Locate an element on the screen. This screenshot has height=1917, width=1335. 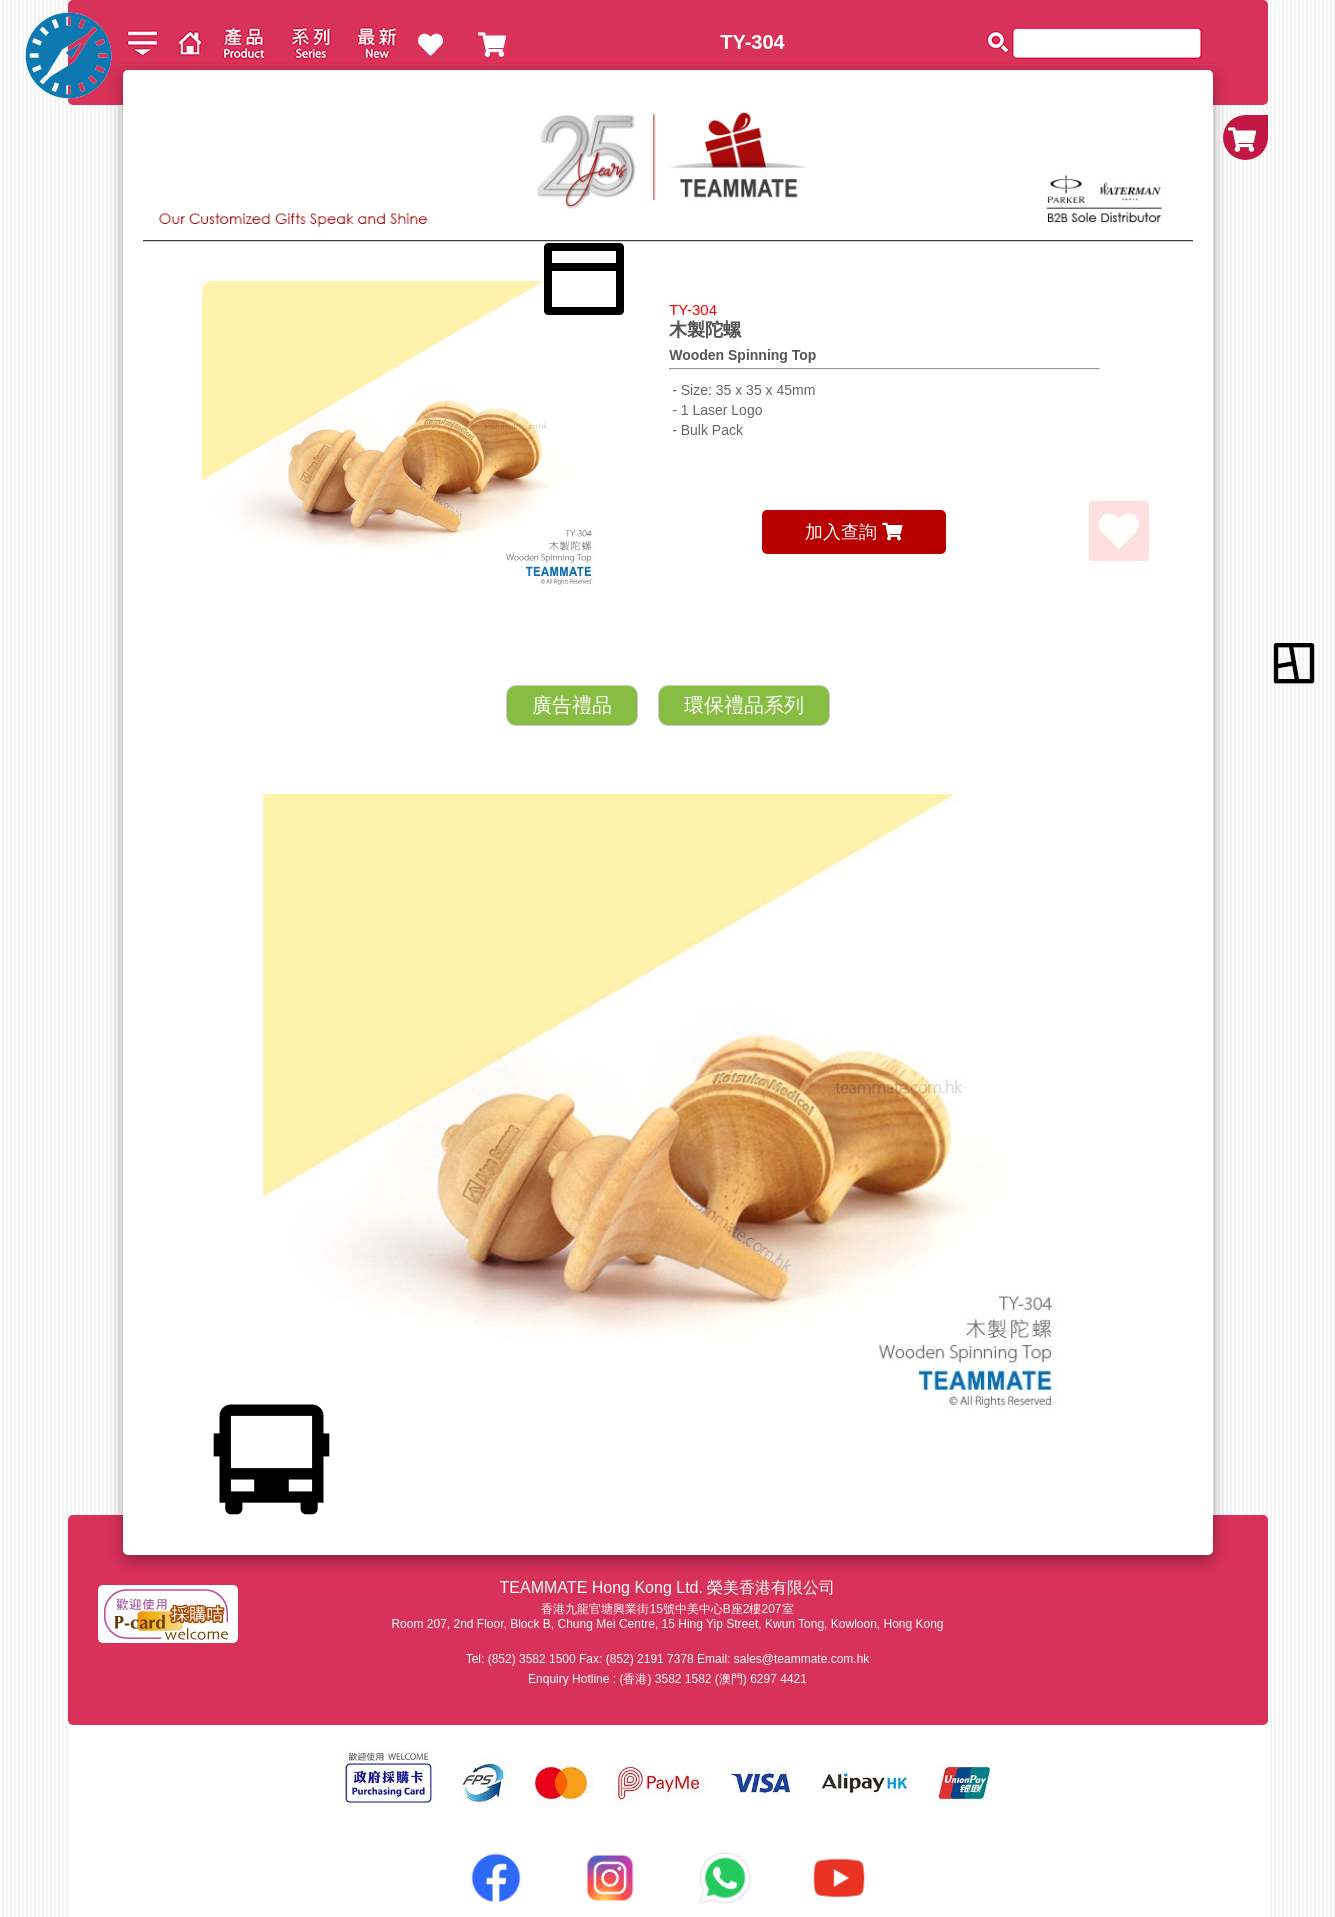
view public transit options is located at coordinates (271, 1456).